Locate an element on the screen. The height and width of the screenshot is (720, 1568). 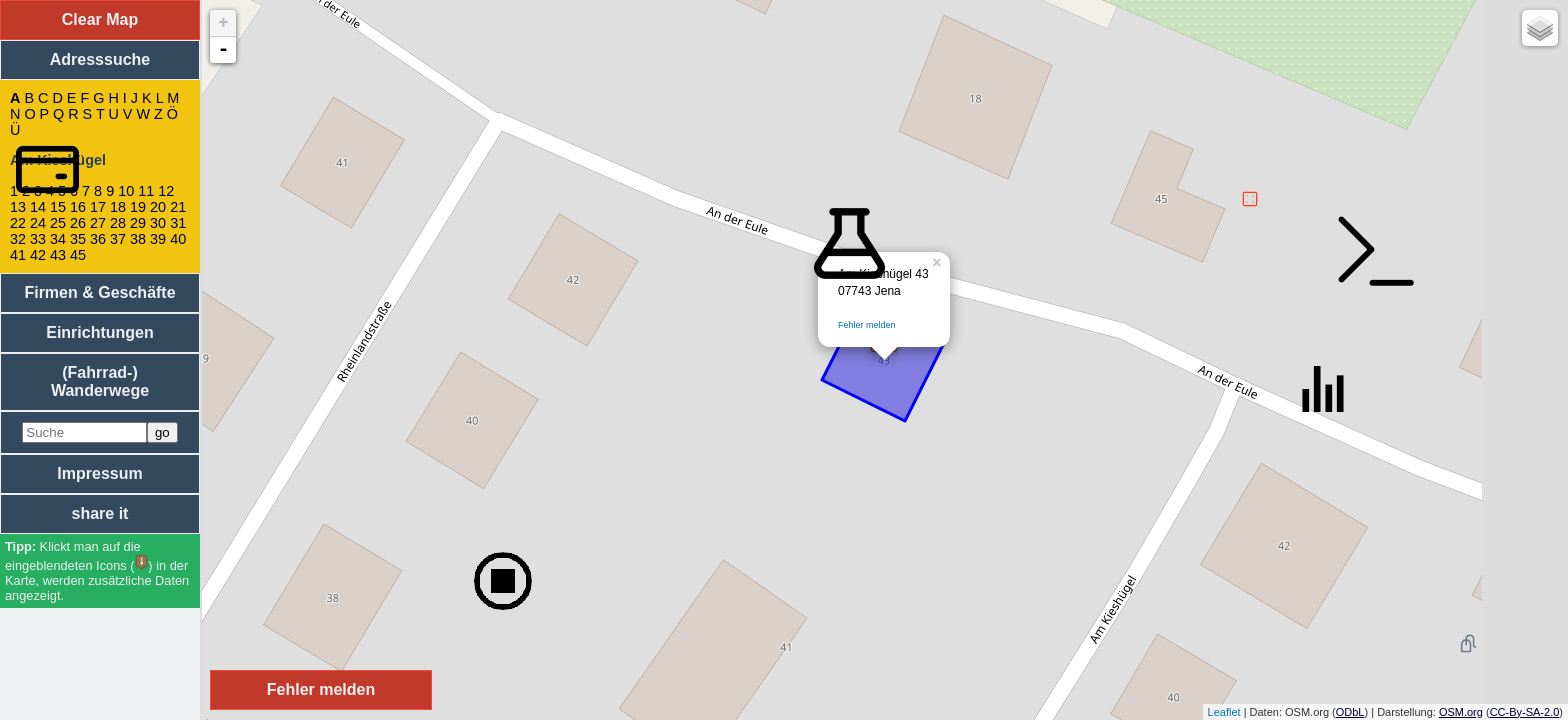
randomize or shuffle content is located at coordinates (1250, 199).